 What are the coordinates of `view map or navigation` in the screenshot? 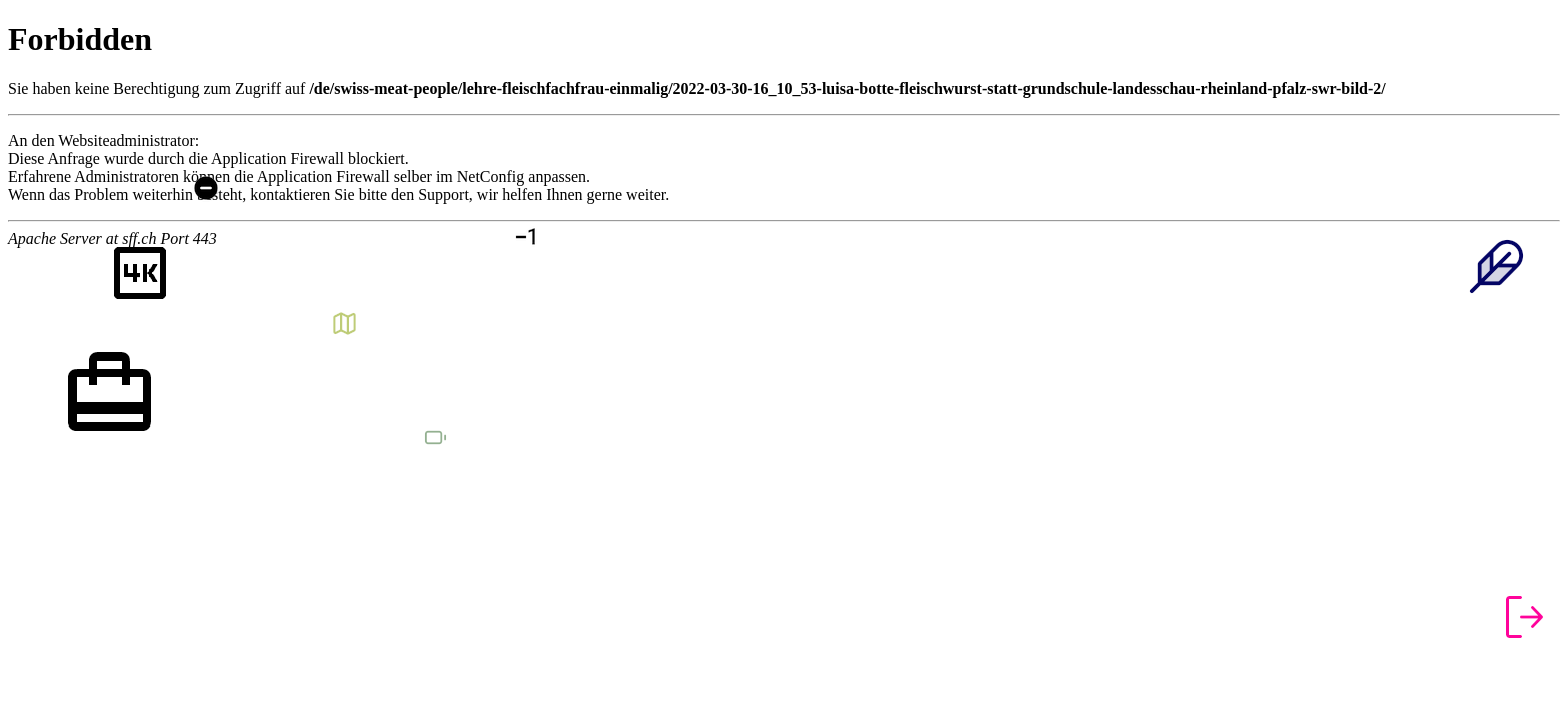 It's located at (344, 323).